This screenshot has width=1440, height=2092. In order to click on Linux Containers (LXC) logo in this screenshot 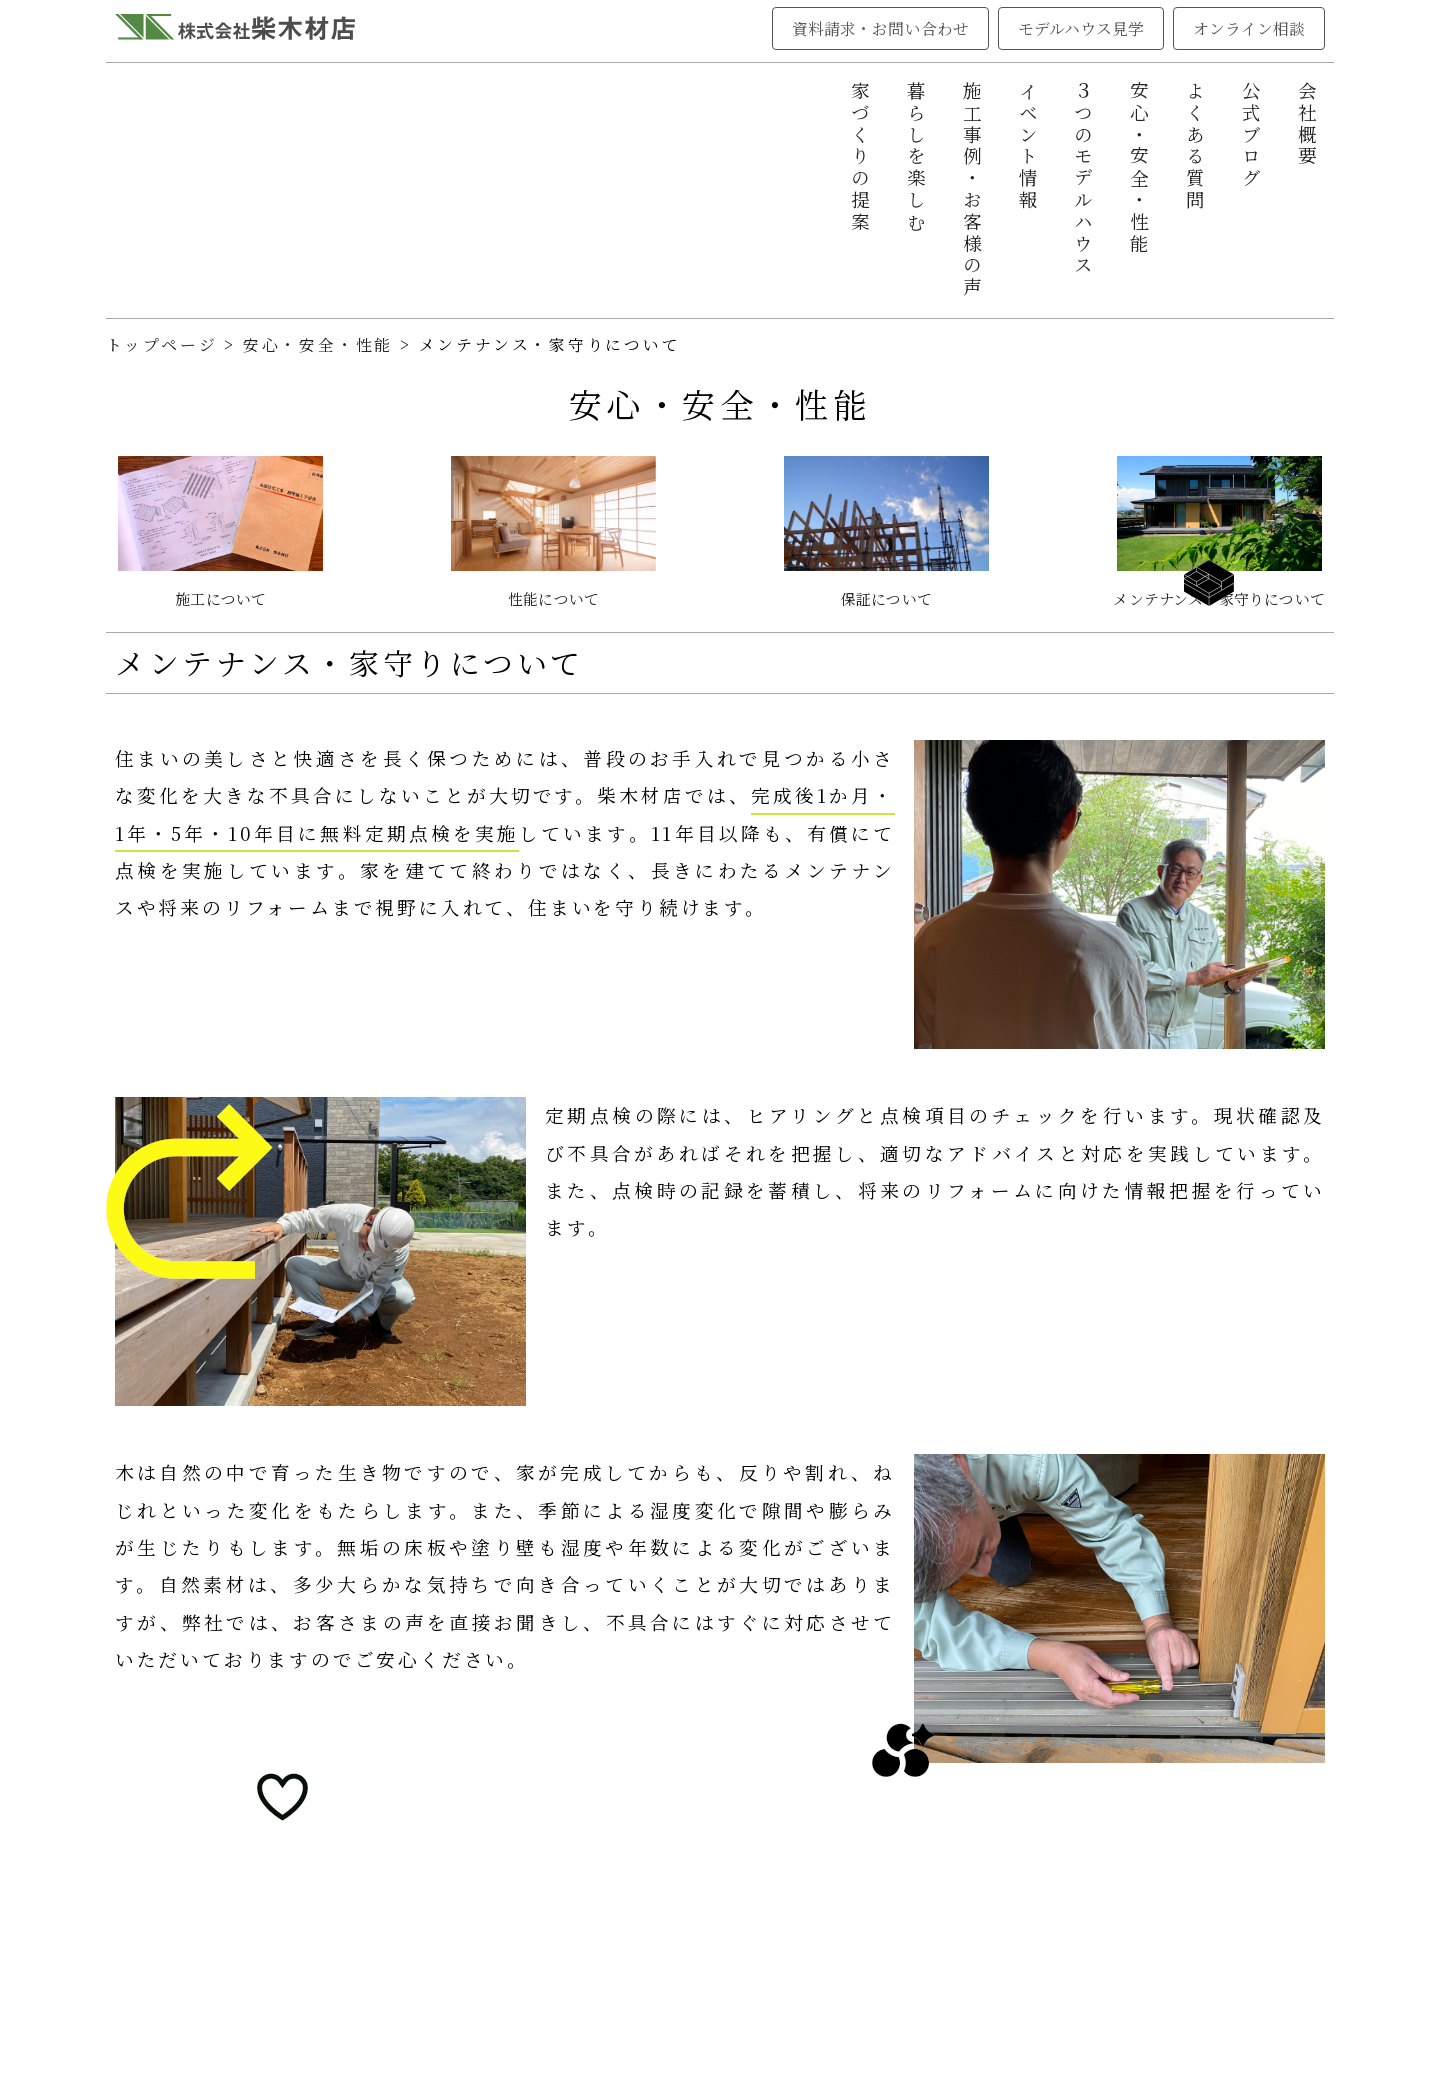, I will do `click(1209, 583)`.